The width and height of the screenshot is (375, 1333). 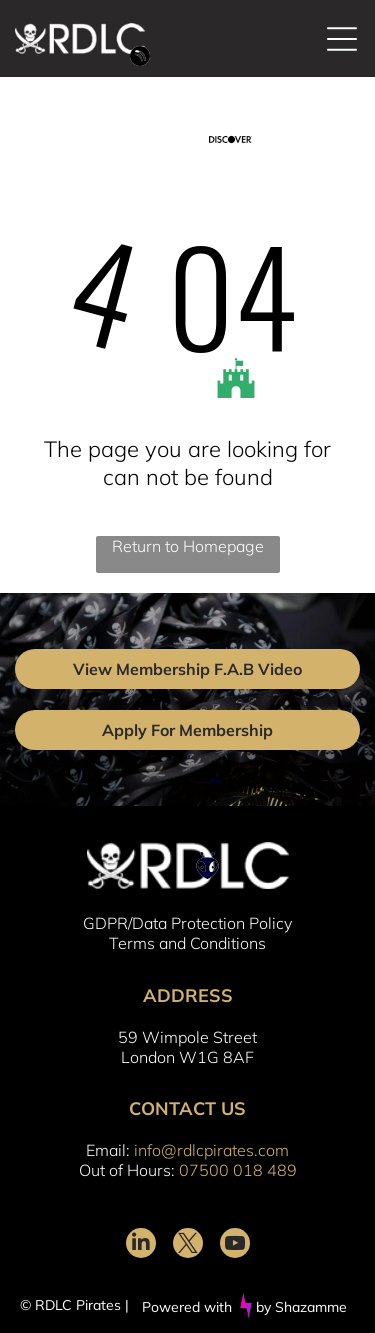 What do you see at coordinates (230, 139) in the screenshot?
I see `pay with Discover card` at bounding box center [230, 139].